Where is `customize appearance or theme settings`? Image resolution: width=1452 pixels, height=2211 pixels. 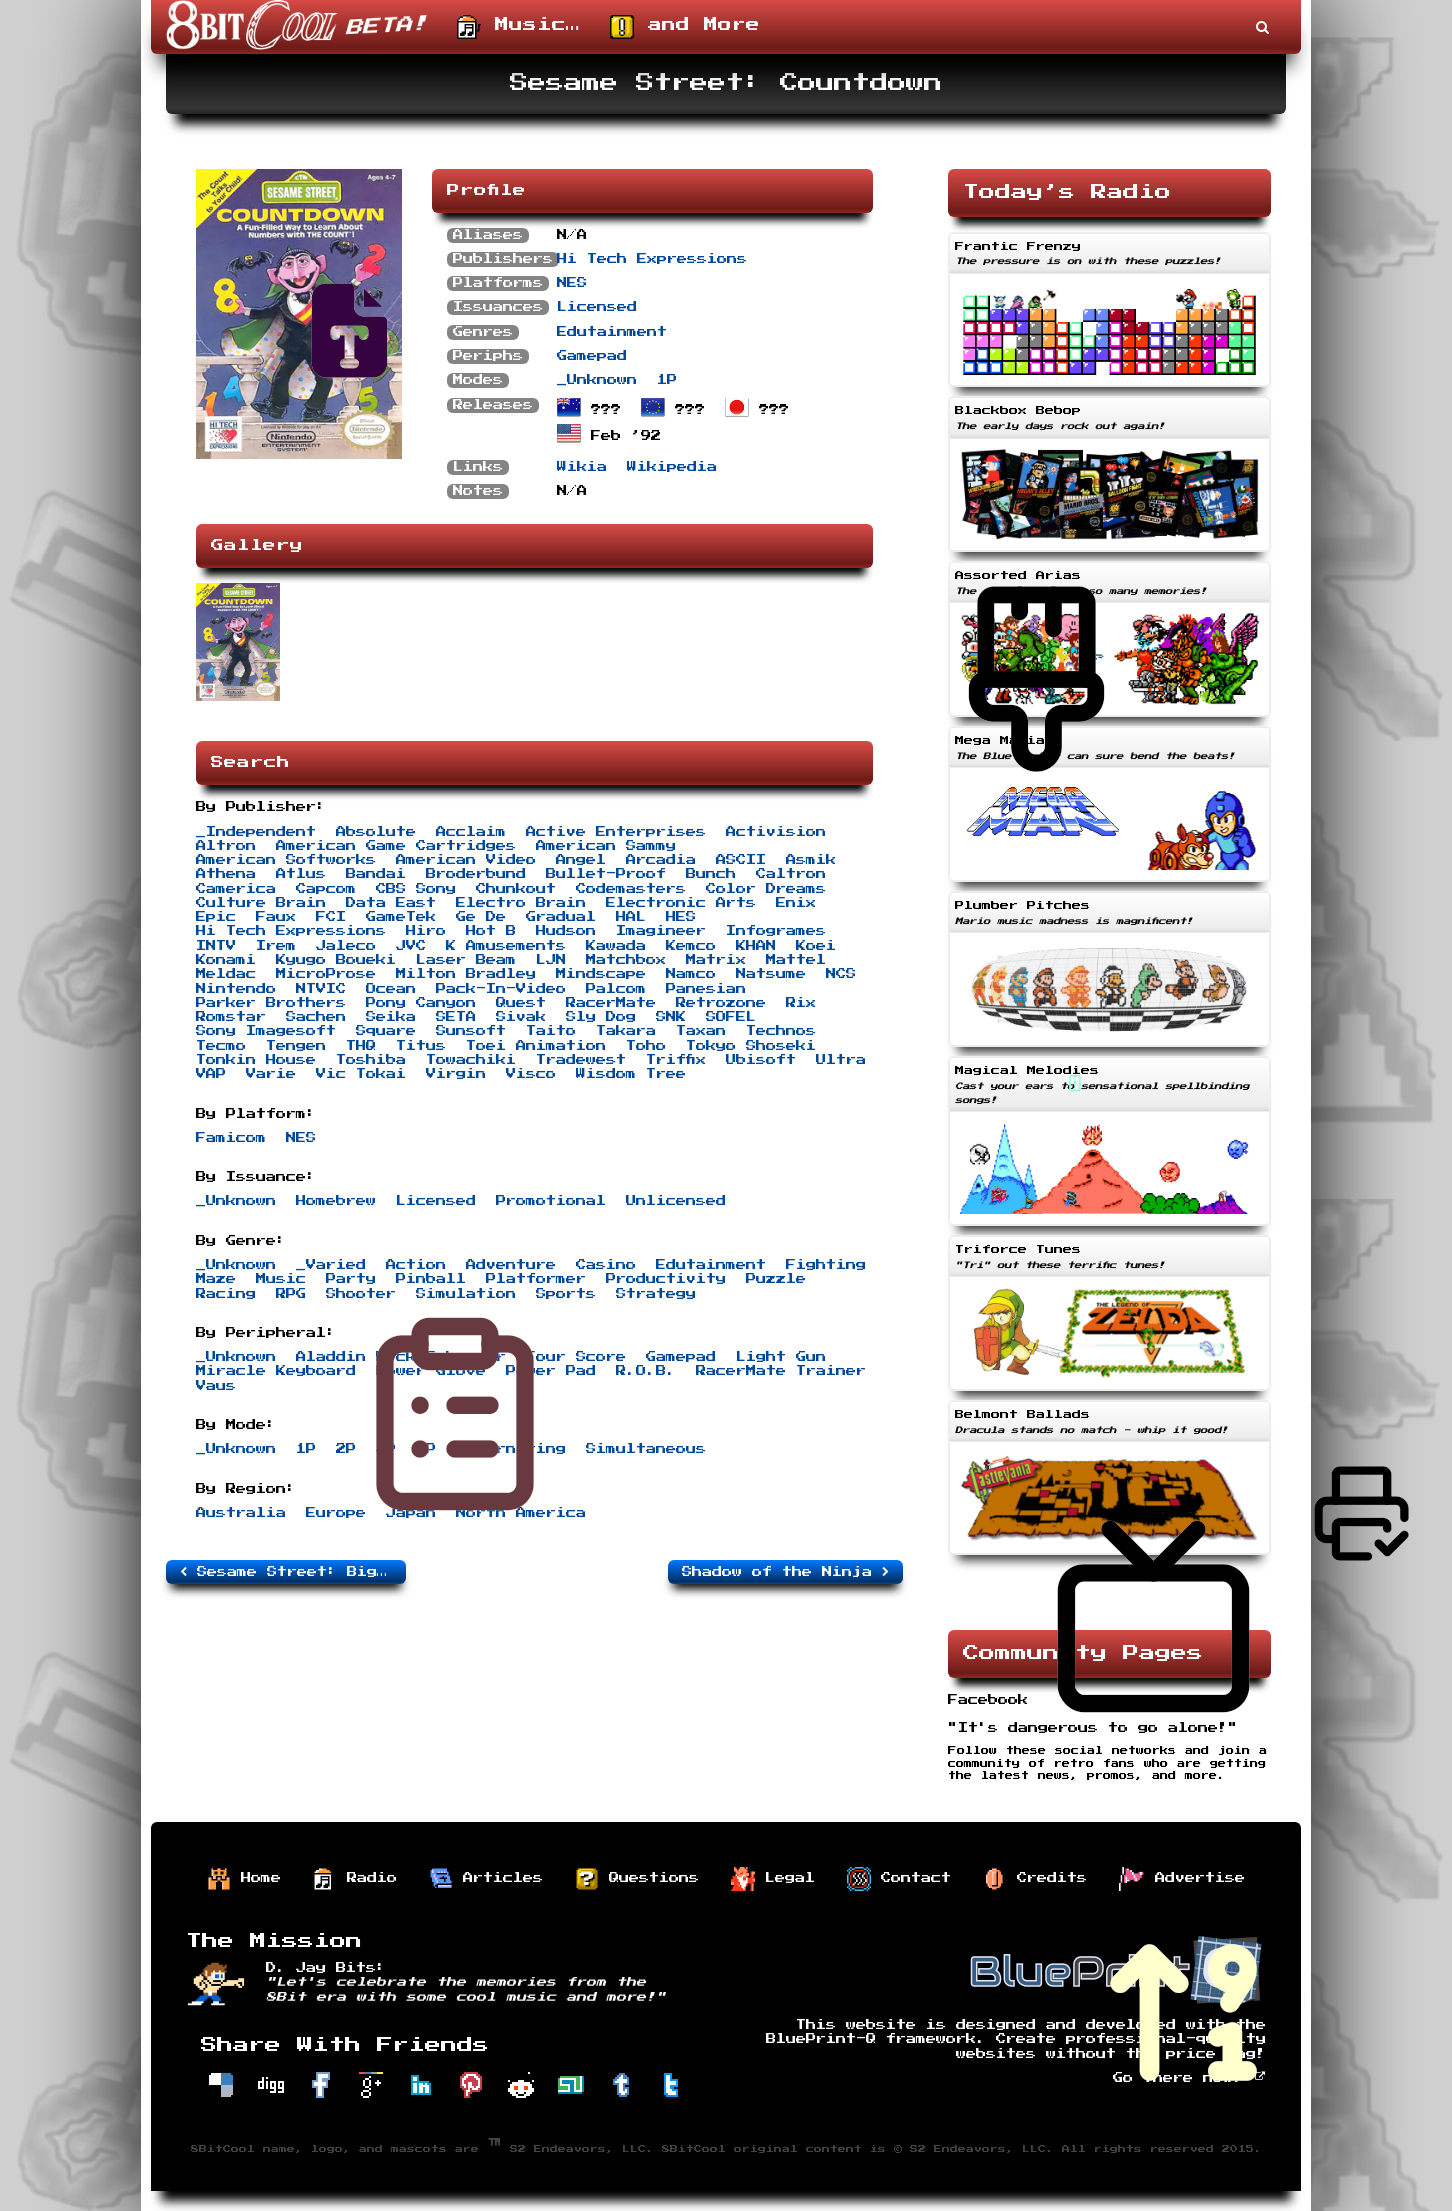
customize appearance or theme settings is located at coordinates (1036, 679).